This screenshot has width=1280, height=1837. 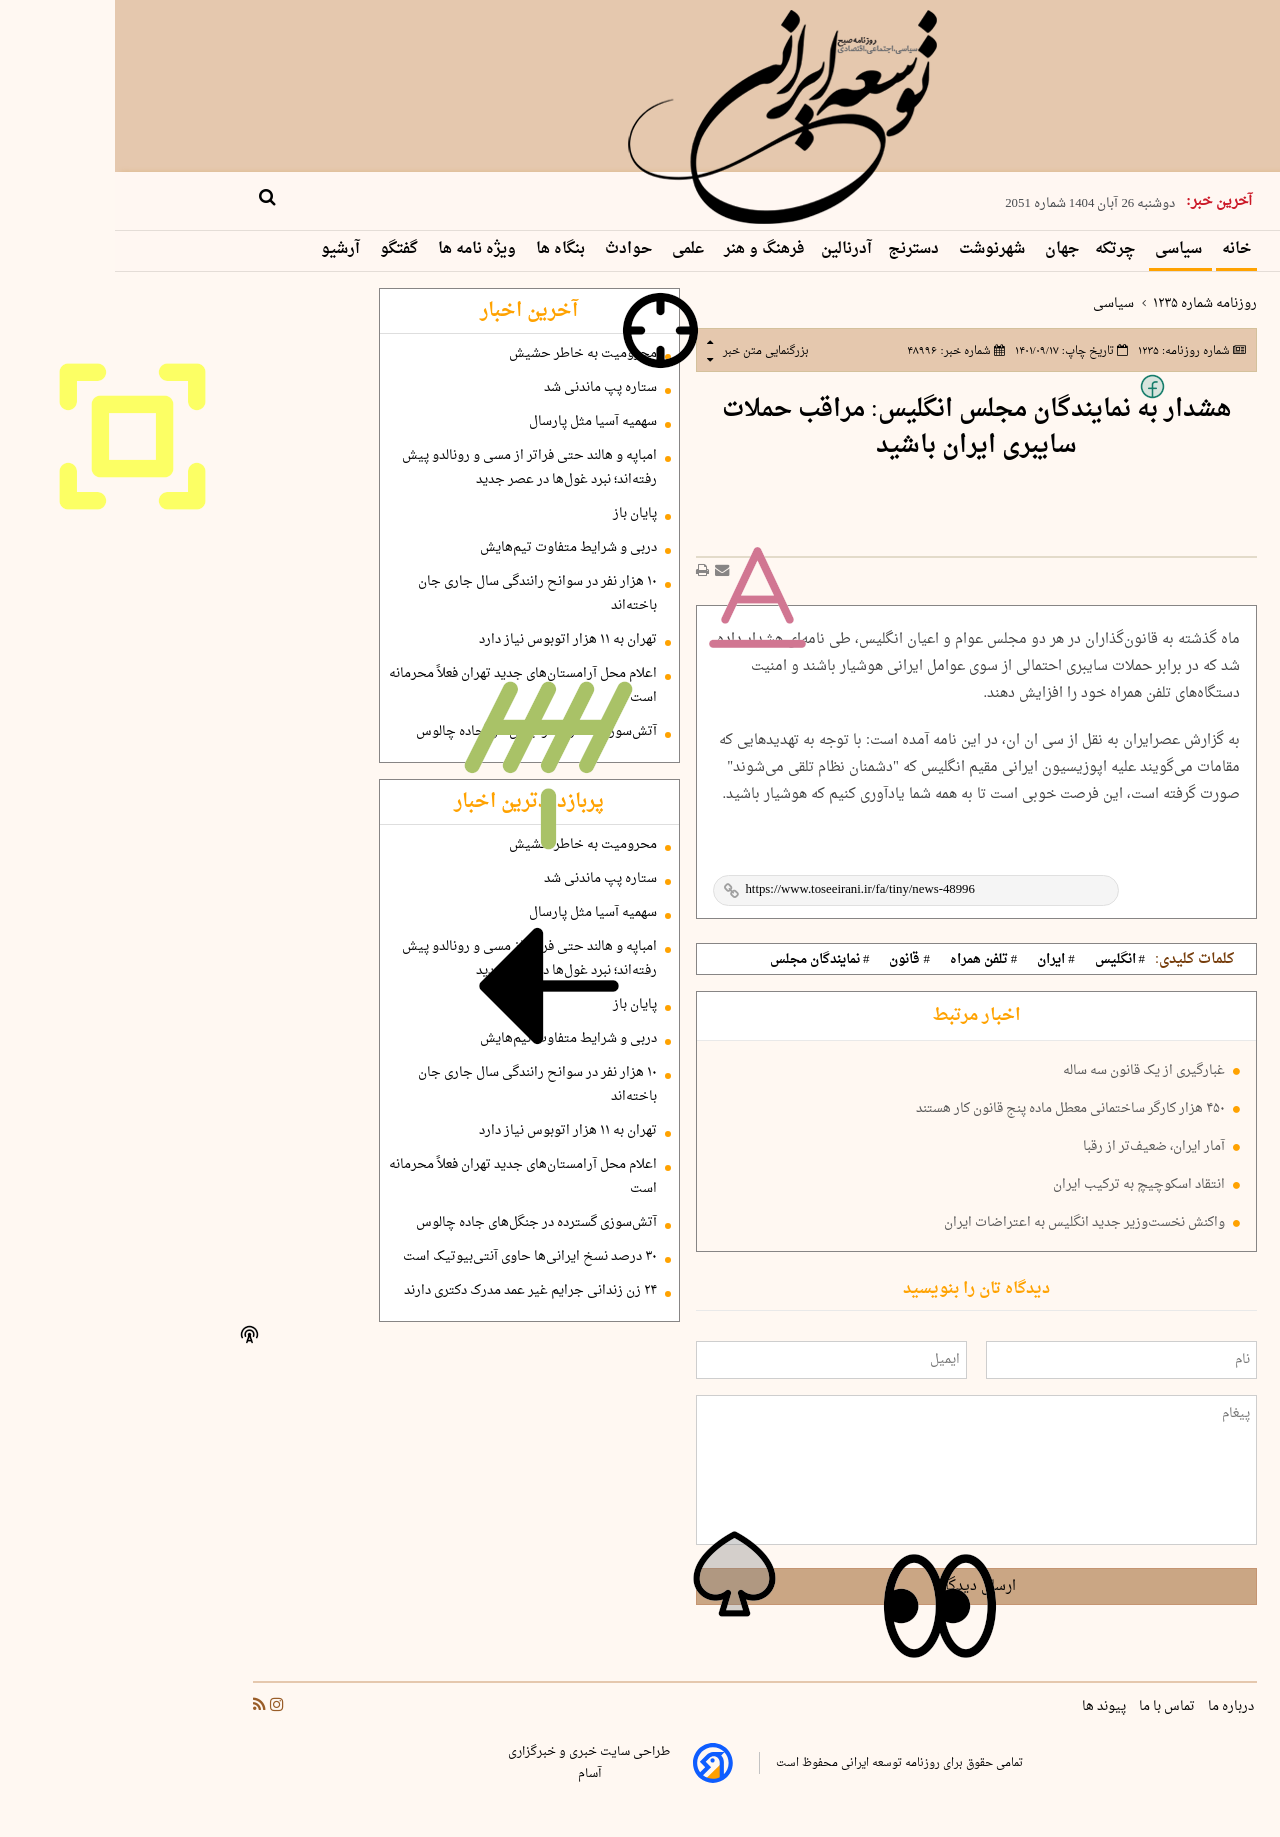 What do you see at coordinates (548, 765) in the screenshot?
I see `indicates wireless signal or broadcast status` at bounding box center [548, 765].